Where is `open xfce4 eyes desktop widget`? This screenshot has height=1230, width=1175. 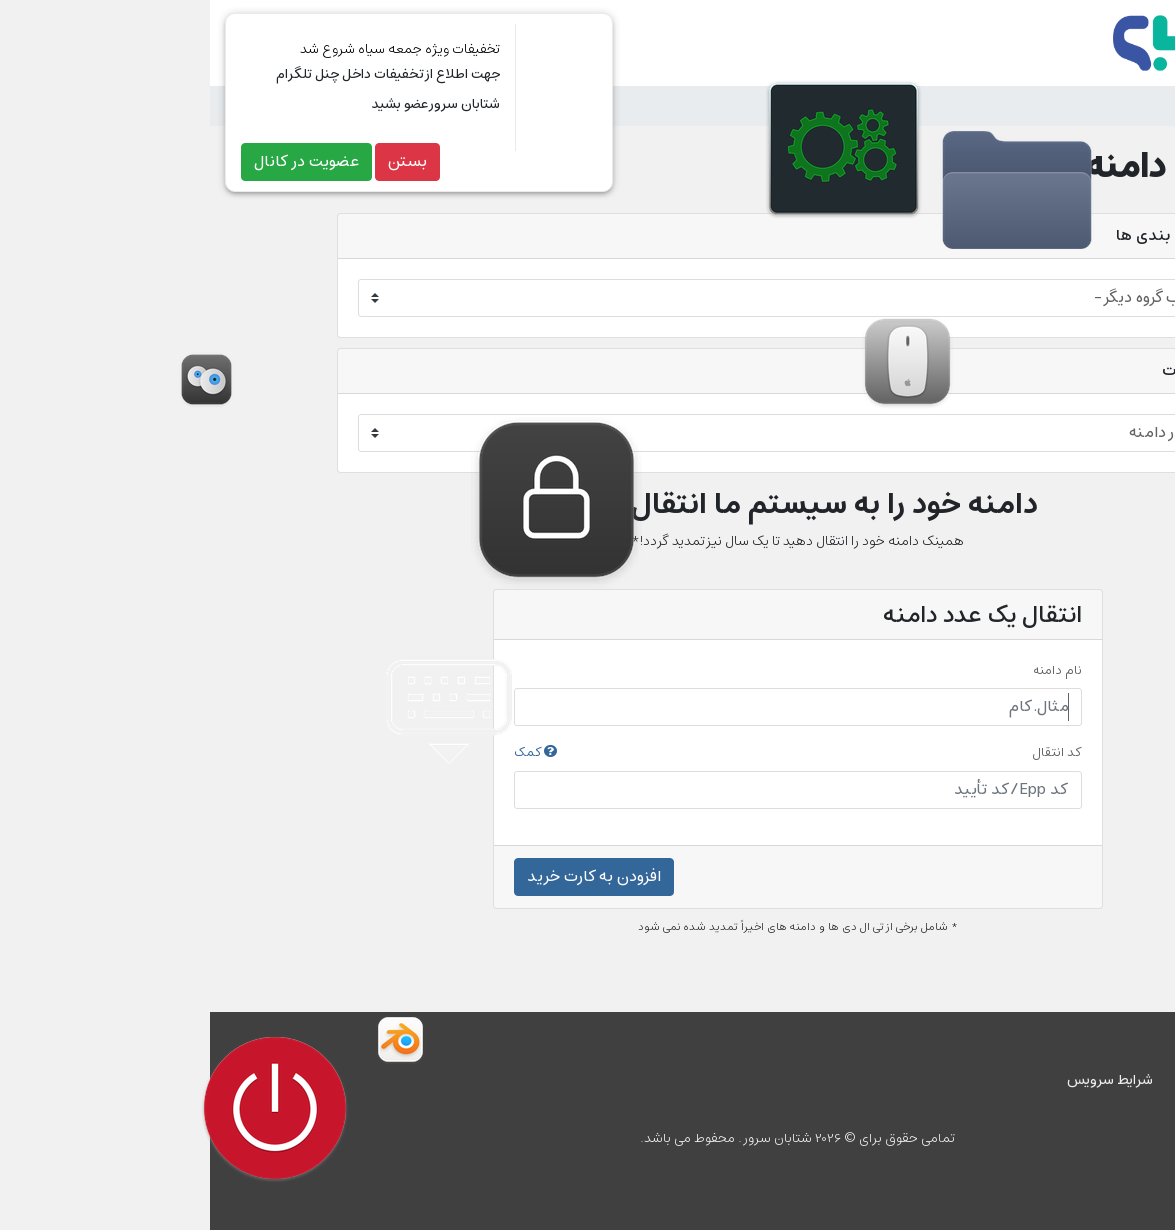 open xfce4 eyes desktop widget is located at coordinates (206, 379).